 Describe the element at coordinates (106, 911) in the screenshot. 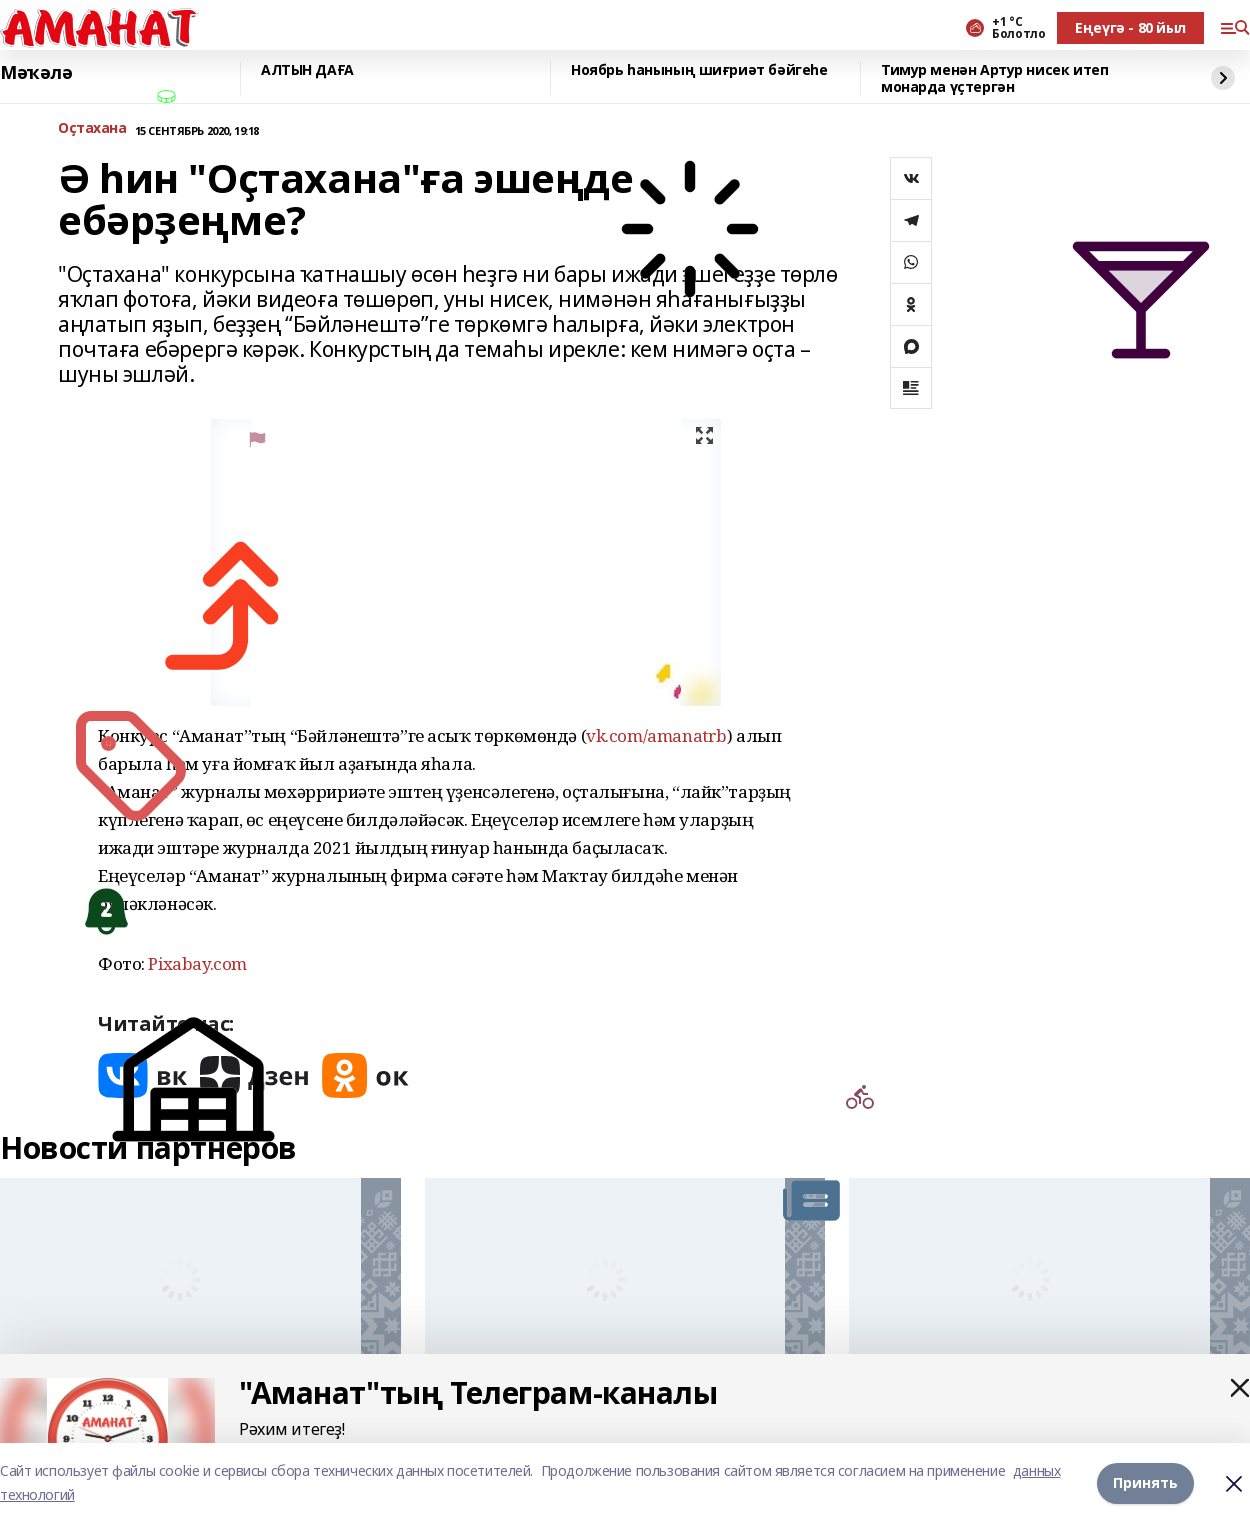

I see `mute notifications or enable do not disturb mode` at that location.